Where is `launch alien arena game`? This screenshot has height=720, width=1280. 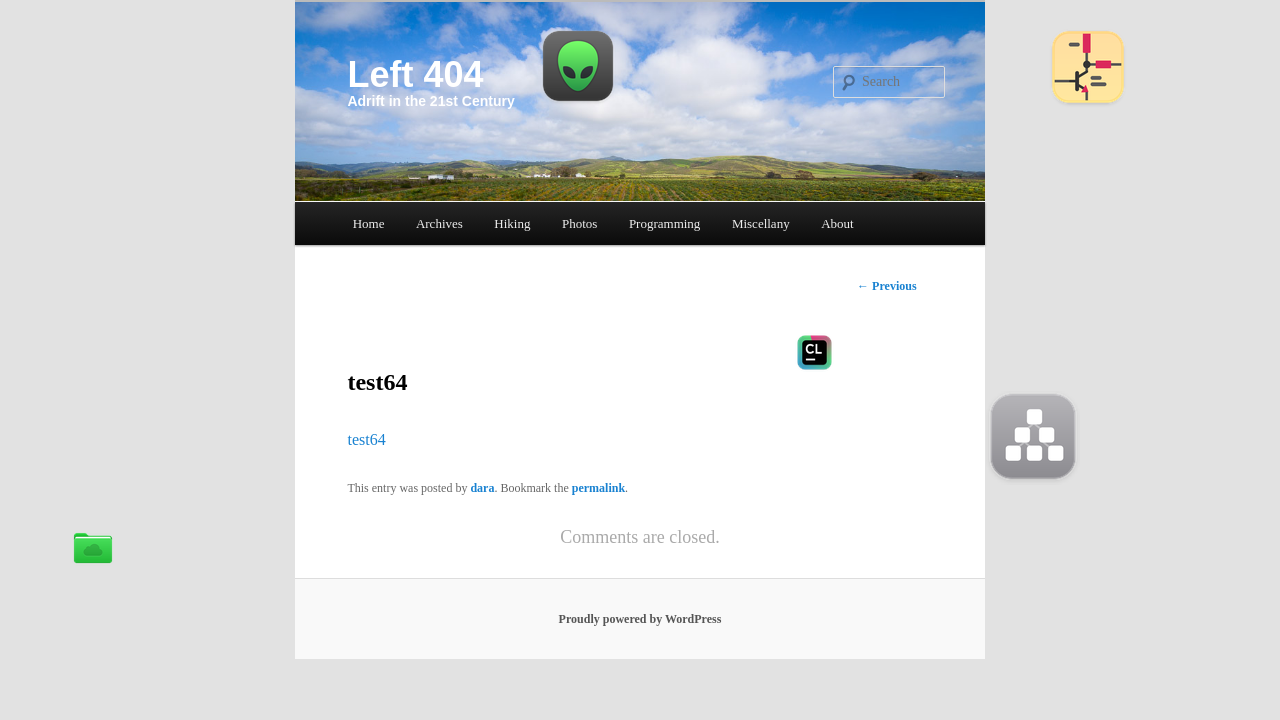
launch alien arena game is located at coordinates (578, 66).